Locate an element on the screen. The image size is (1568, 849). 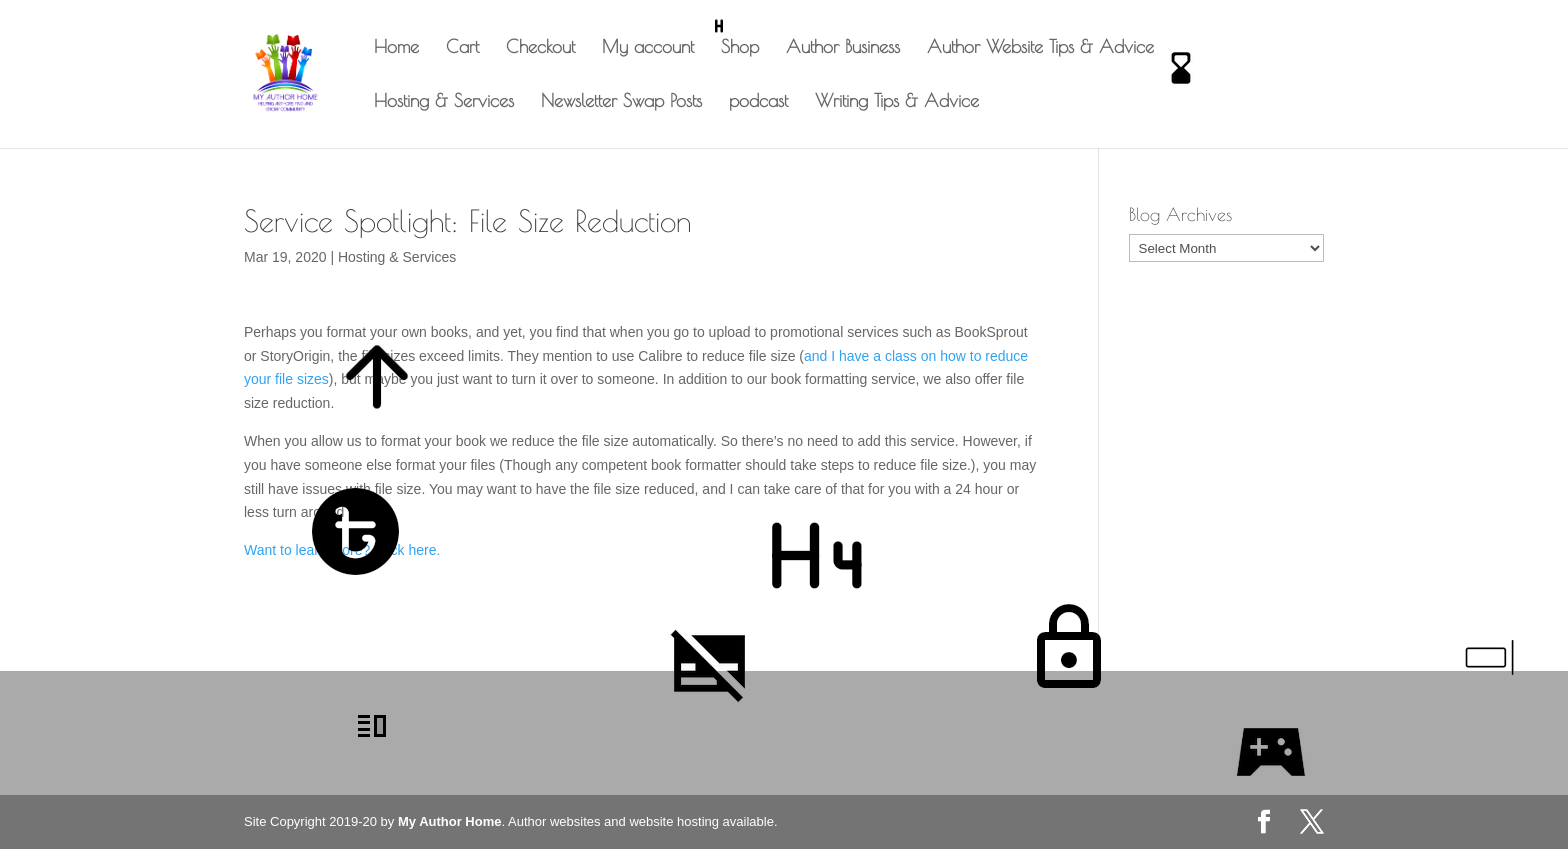
indicates bangladeshi taka currency is located at coordinates (355, 531).